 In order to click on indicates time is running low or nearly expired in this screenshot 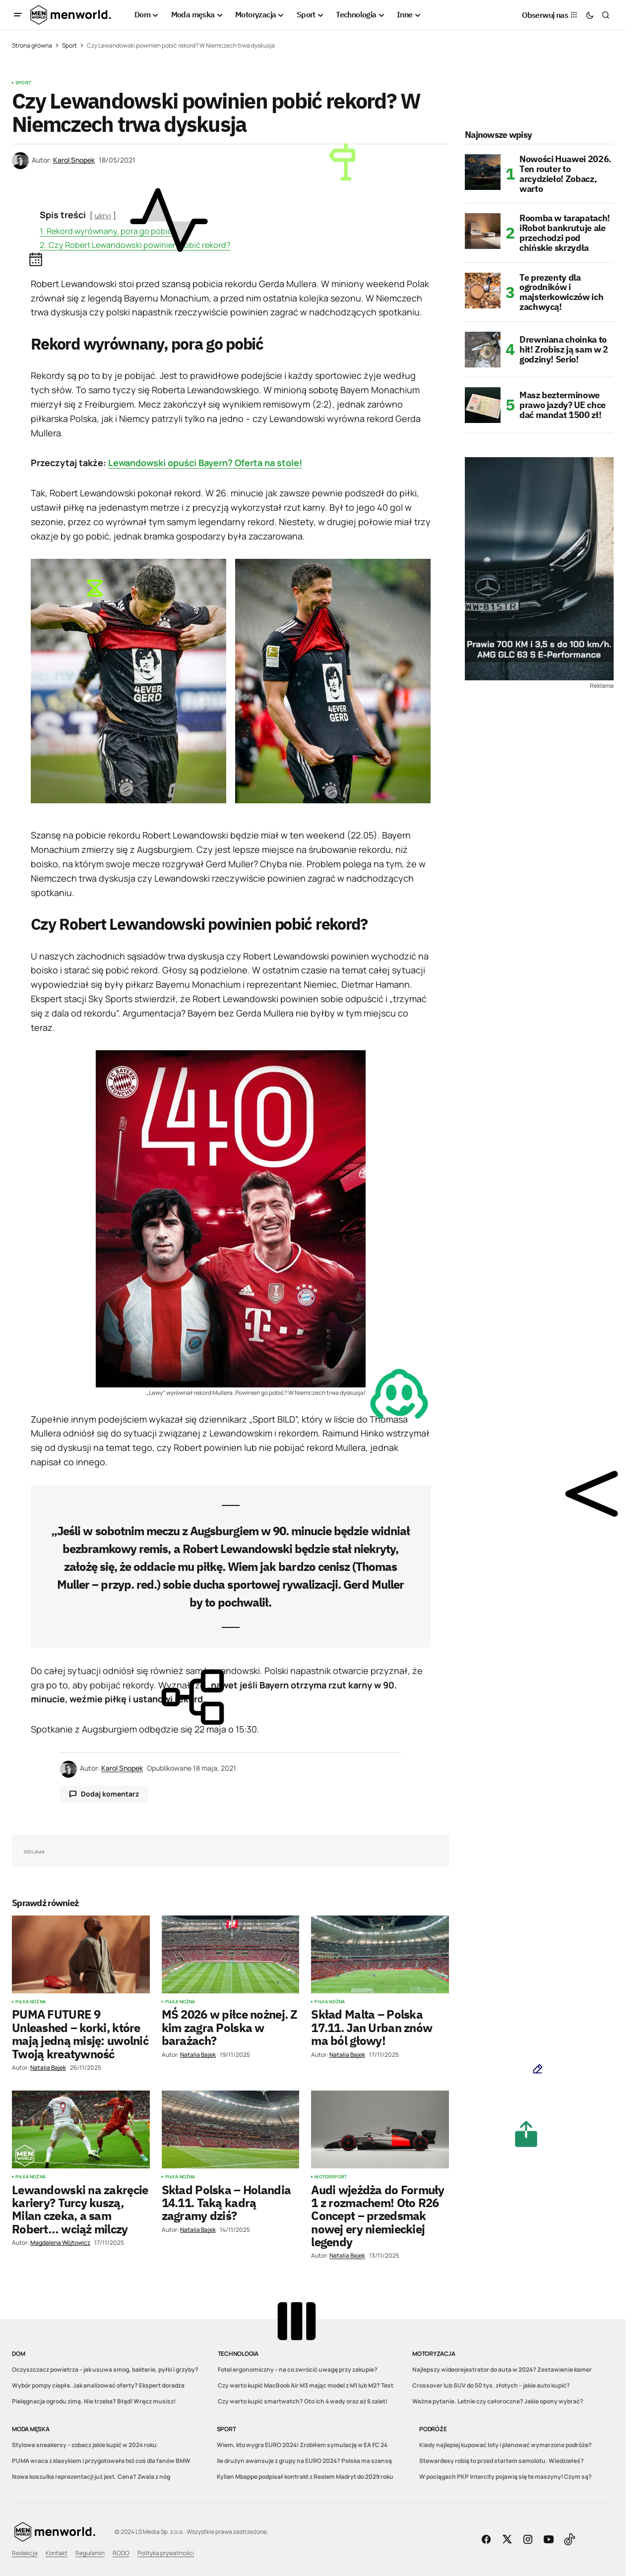, I will do `click(95, 588)`.